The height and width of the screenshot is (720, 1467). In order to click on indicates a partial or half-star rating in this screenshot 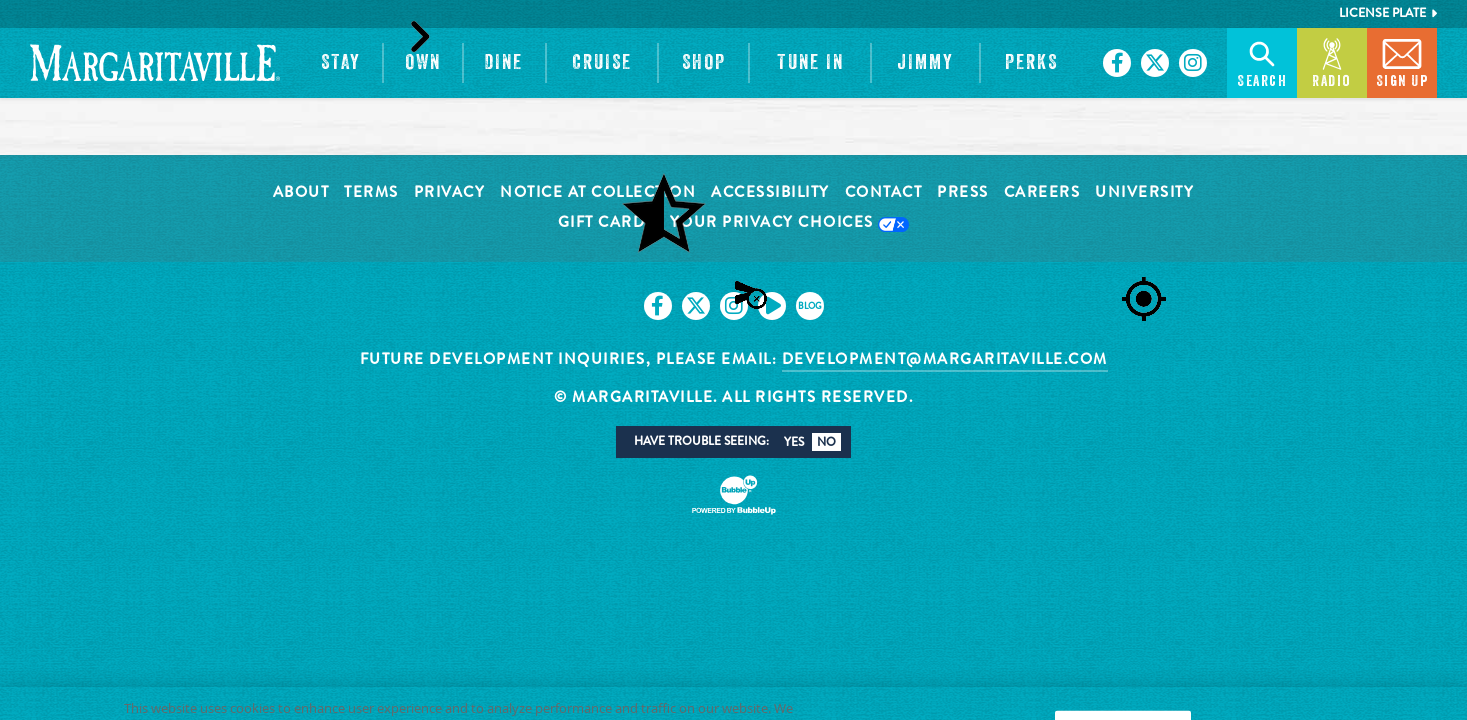, I will do `click(664, 215)`.